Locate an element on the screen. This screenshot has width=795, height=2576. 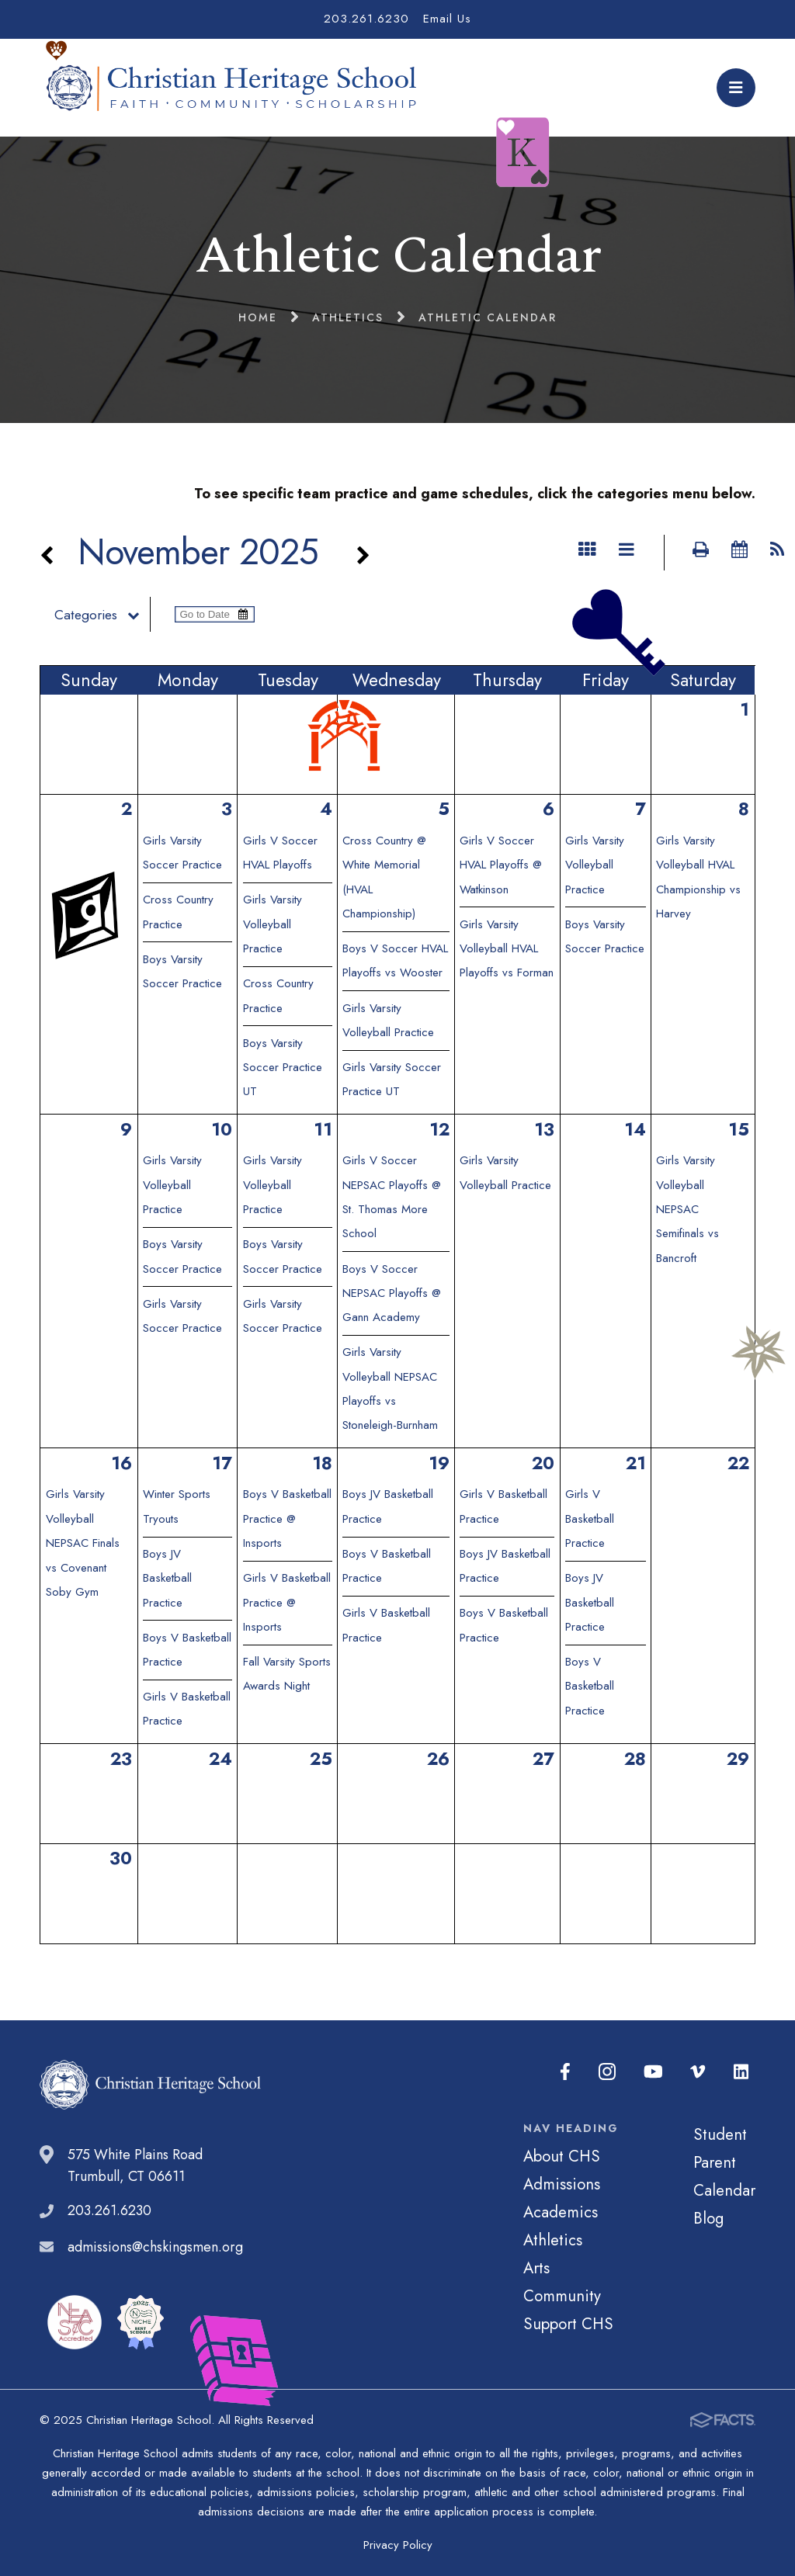
favorite or like a pet-related item is located at coordinates (56, 50).